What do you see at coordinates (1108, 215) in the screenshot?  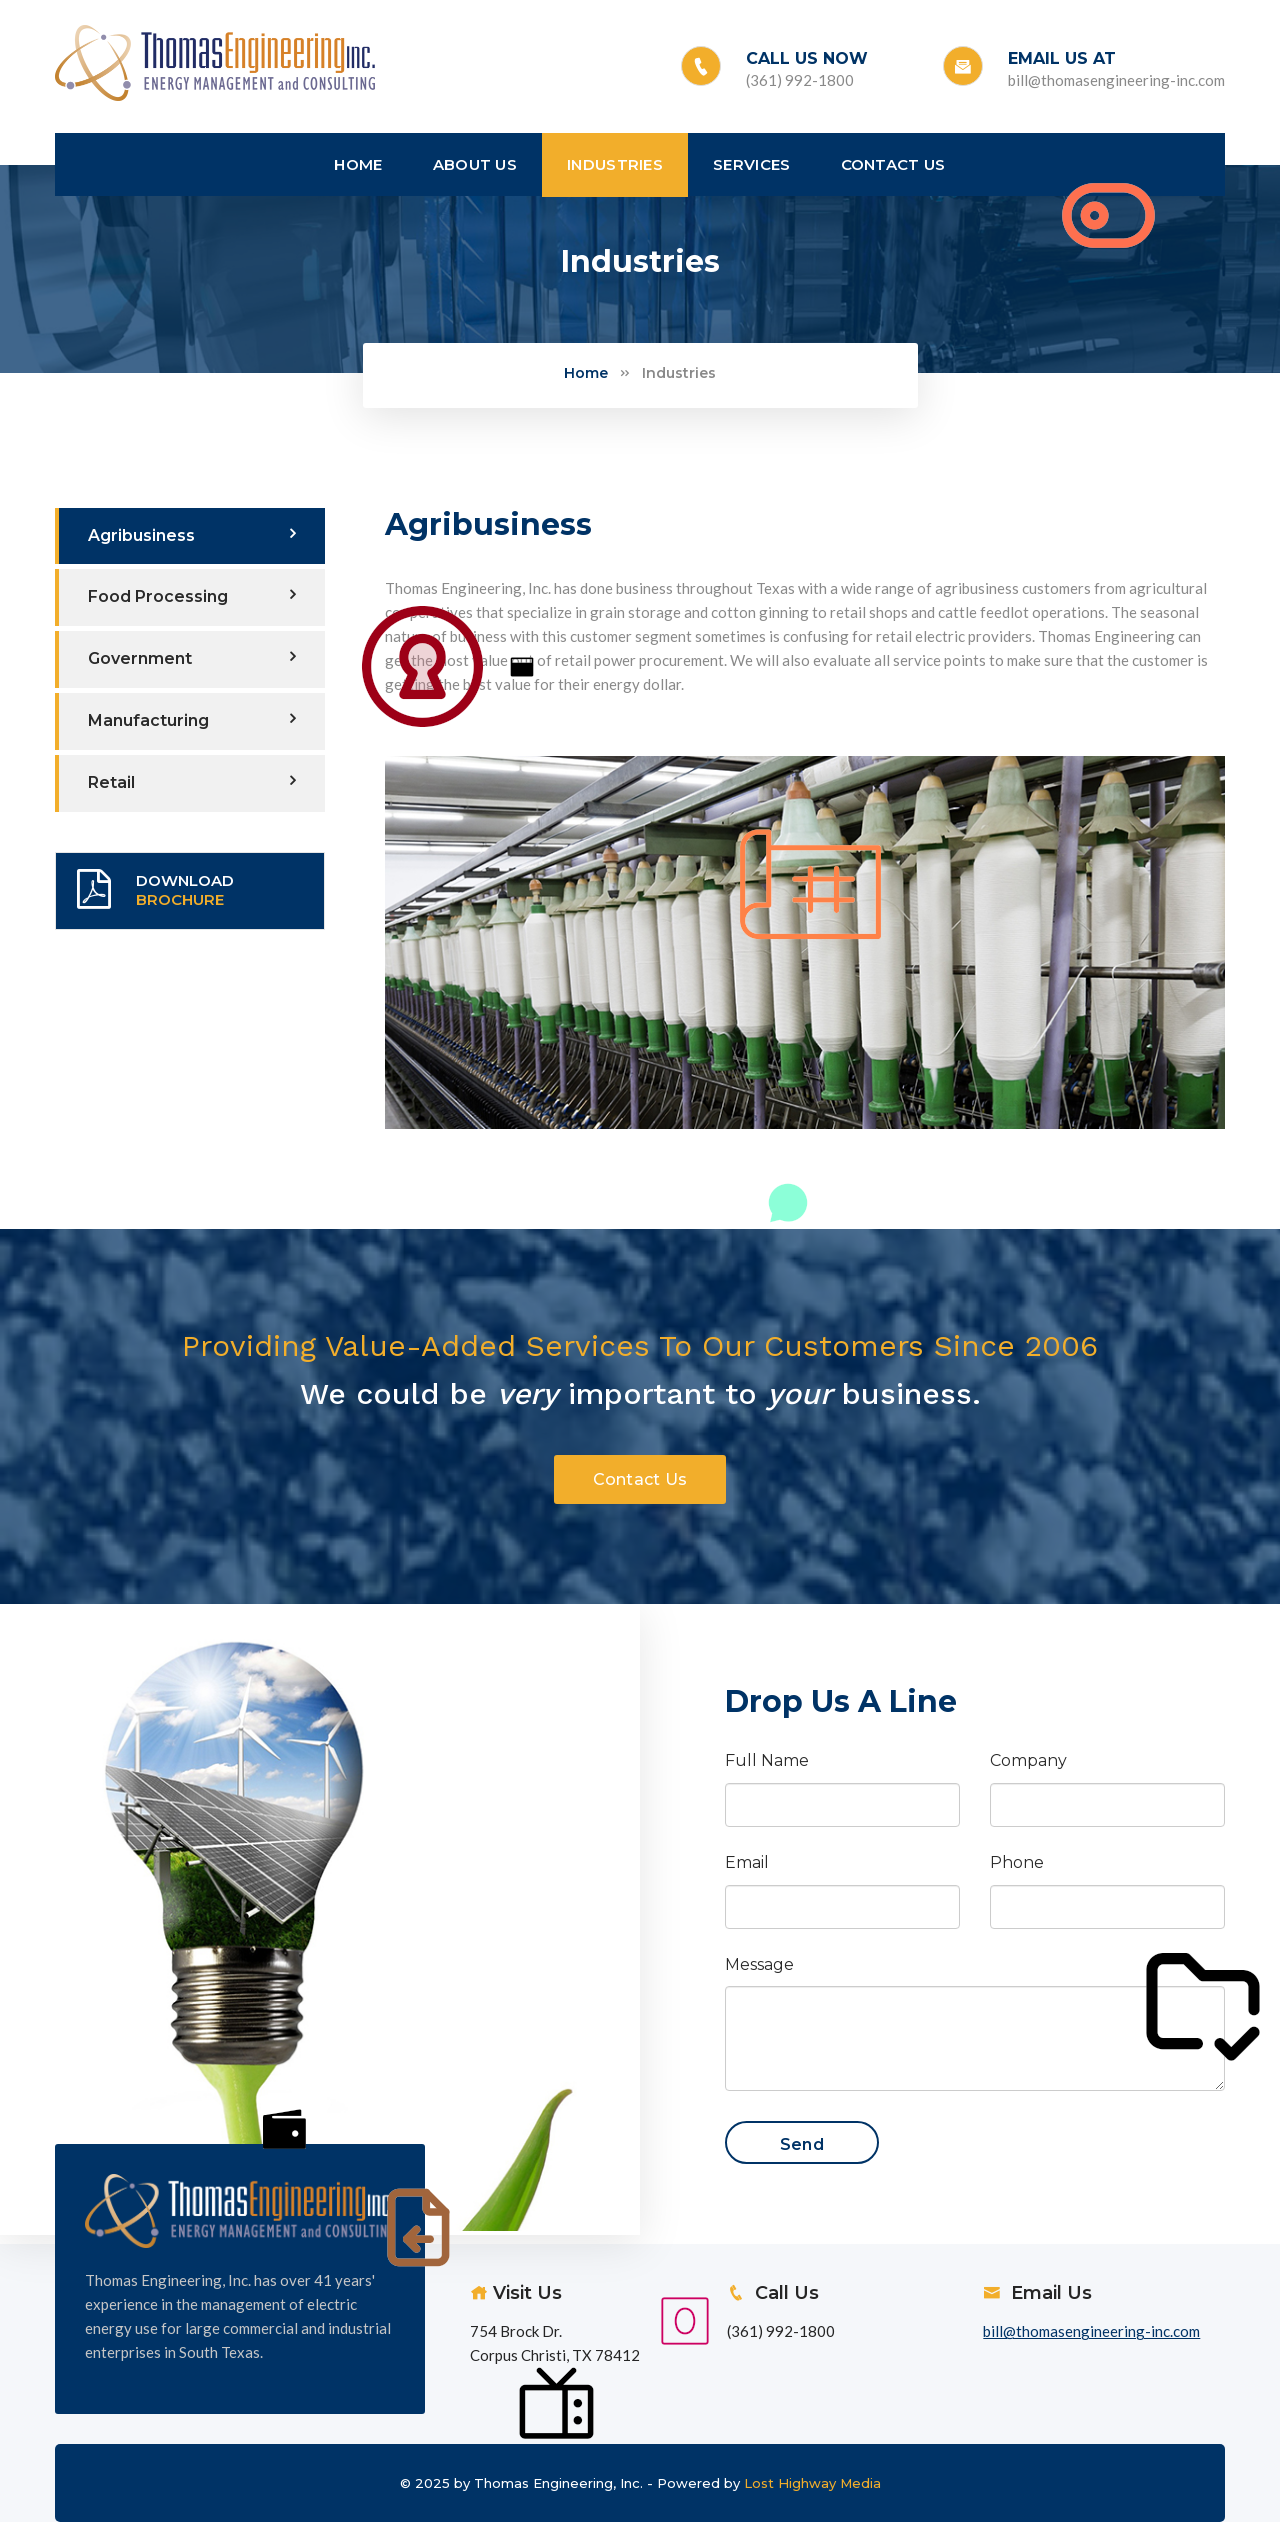 I see `toggle switch in off position` at bounding box center [1108, 215].